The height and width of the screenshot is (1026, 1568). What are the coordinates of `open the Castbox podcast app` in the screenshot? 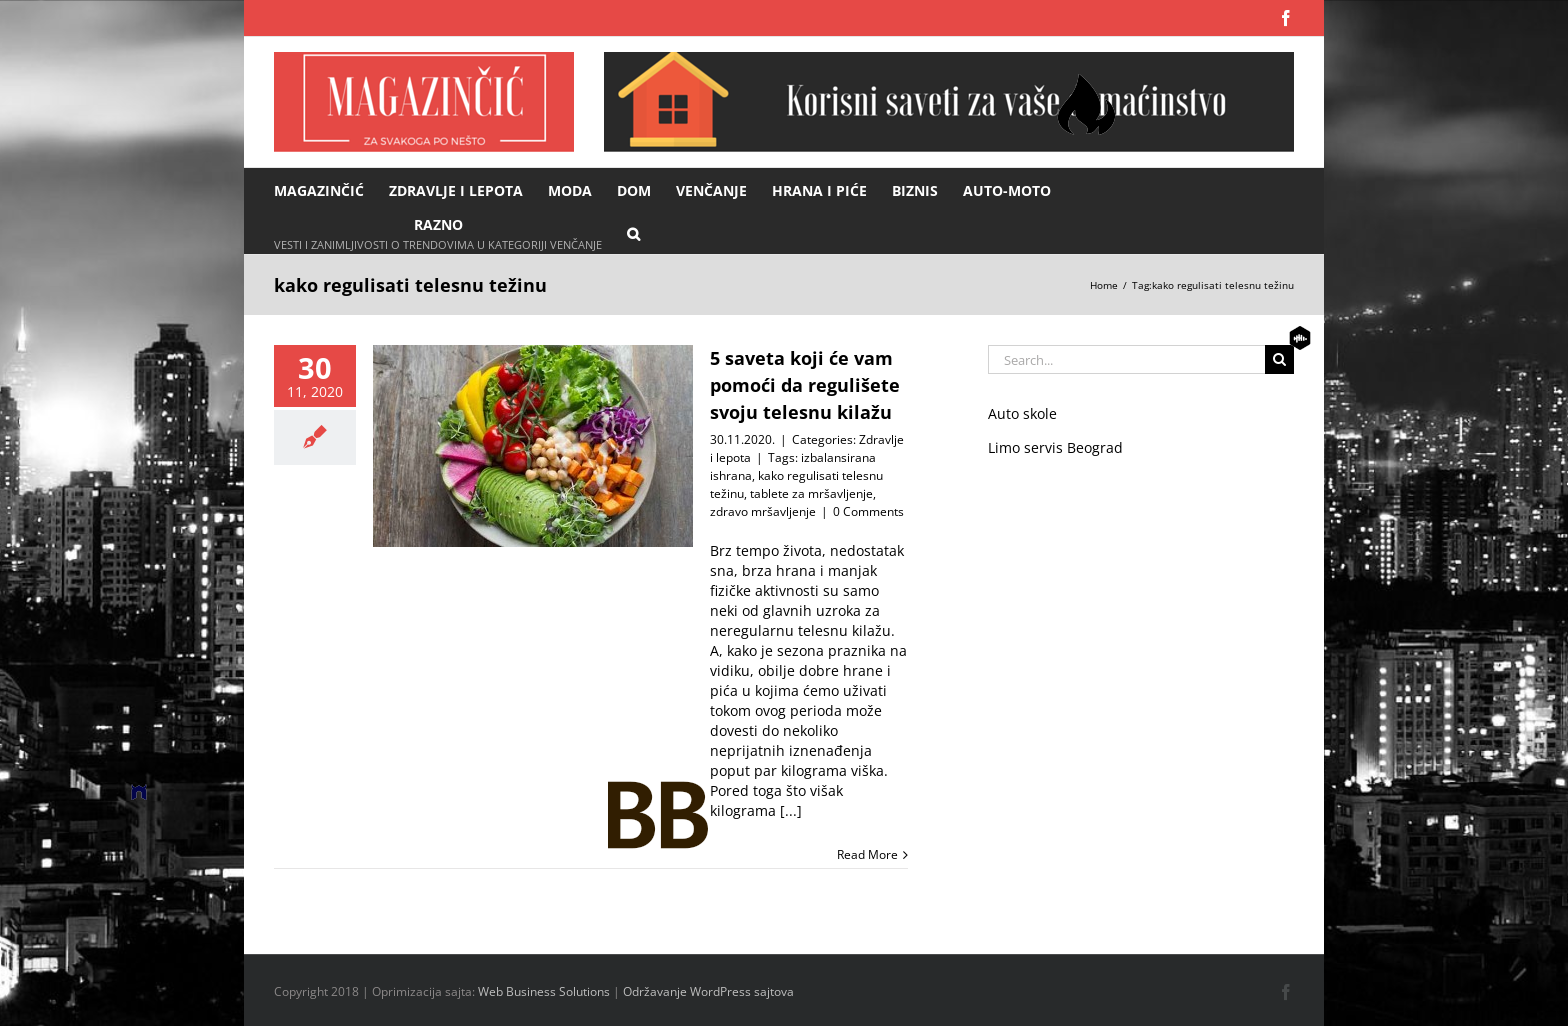 It's located at (1300, 338).